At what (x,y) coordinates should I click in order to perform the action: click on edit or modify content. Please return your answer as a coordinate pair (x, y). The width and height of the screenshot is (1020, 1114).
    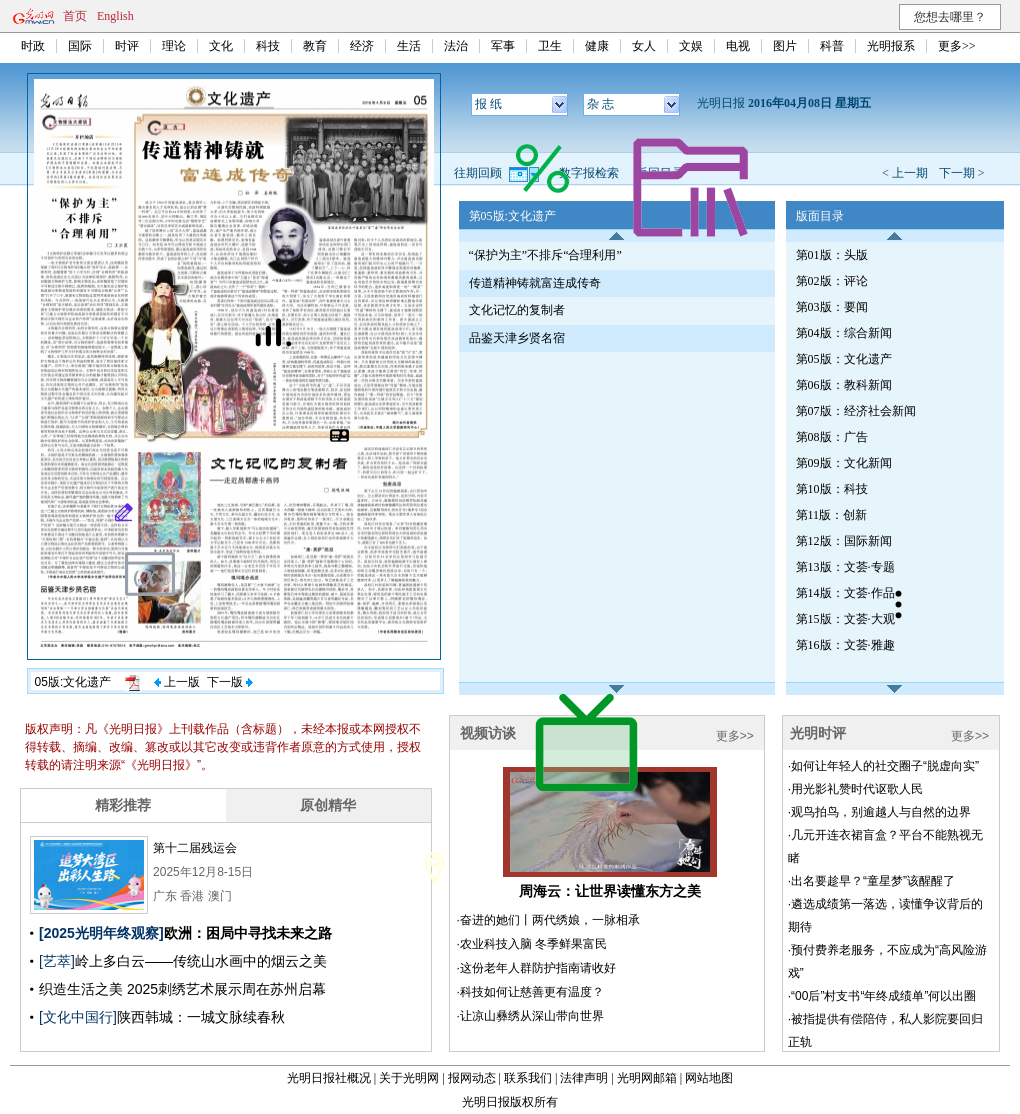
    Looking at the image, I should click on (123, 512).